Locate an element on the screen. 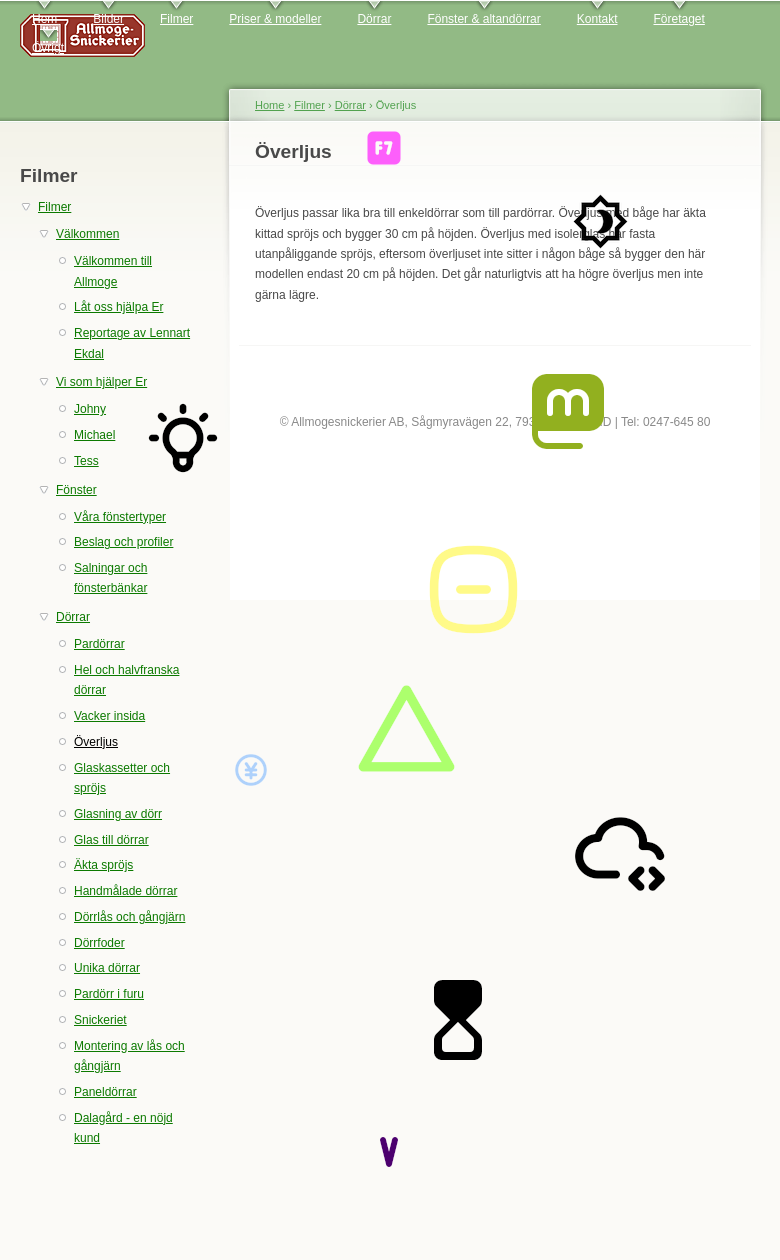 The width and height of the screenshot is (780, 1260). remove an item from a list or collection is located at coordinates (473, 589).